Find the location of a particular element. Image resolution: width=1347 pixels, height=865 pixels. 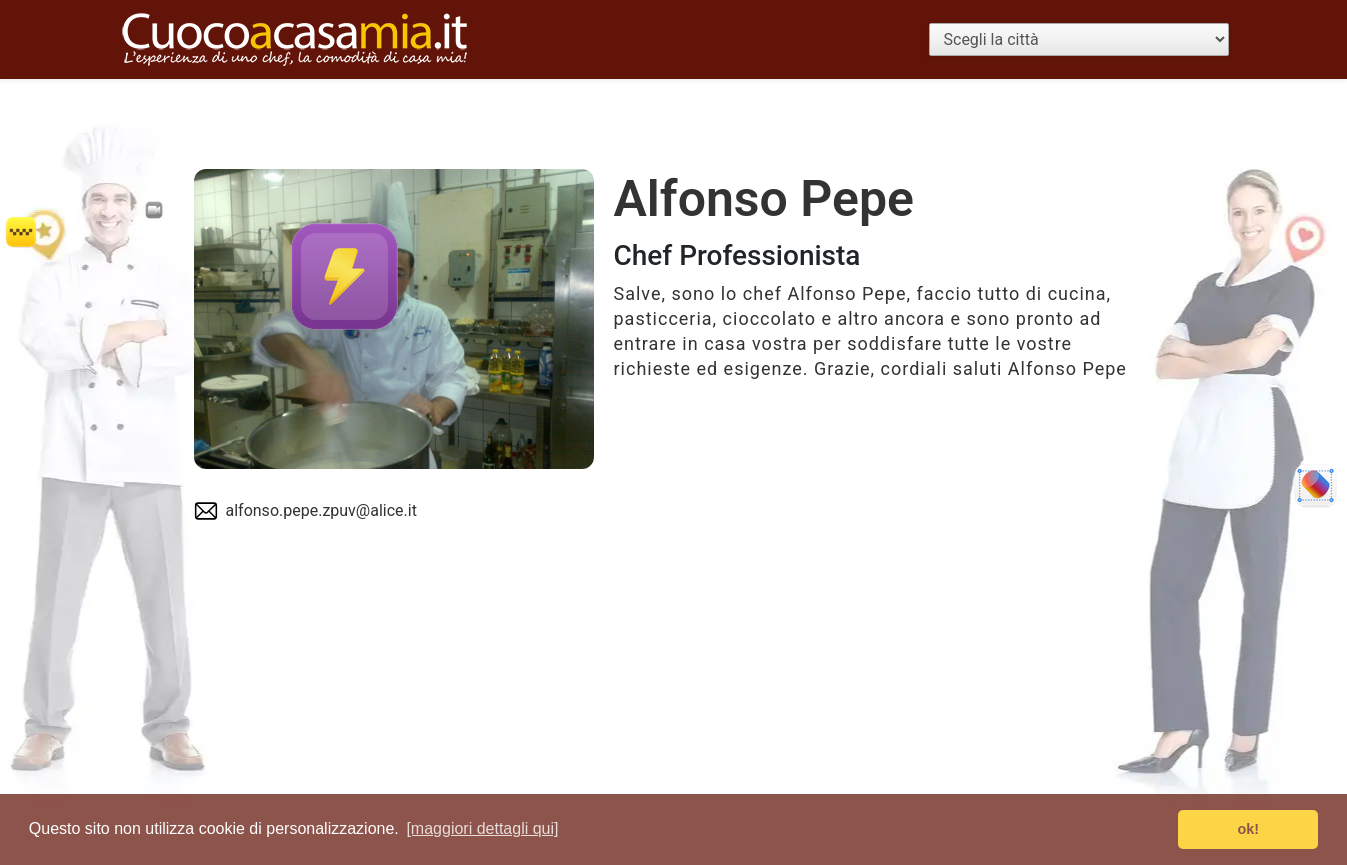

open taxi or ride-hailing app is located at coordinates (21, 232).